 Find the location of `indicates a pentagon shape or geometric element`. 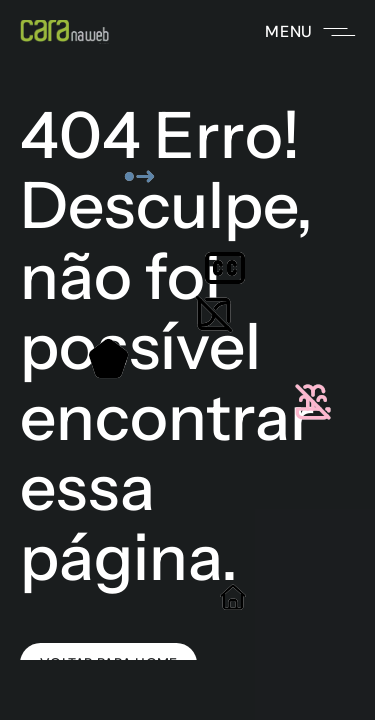

indicates a pentagon shape or geometric element is located at coordinates (108, 358).